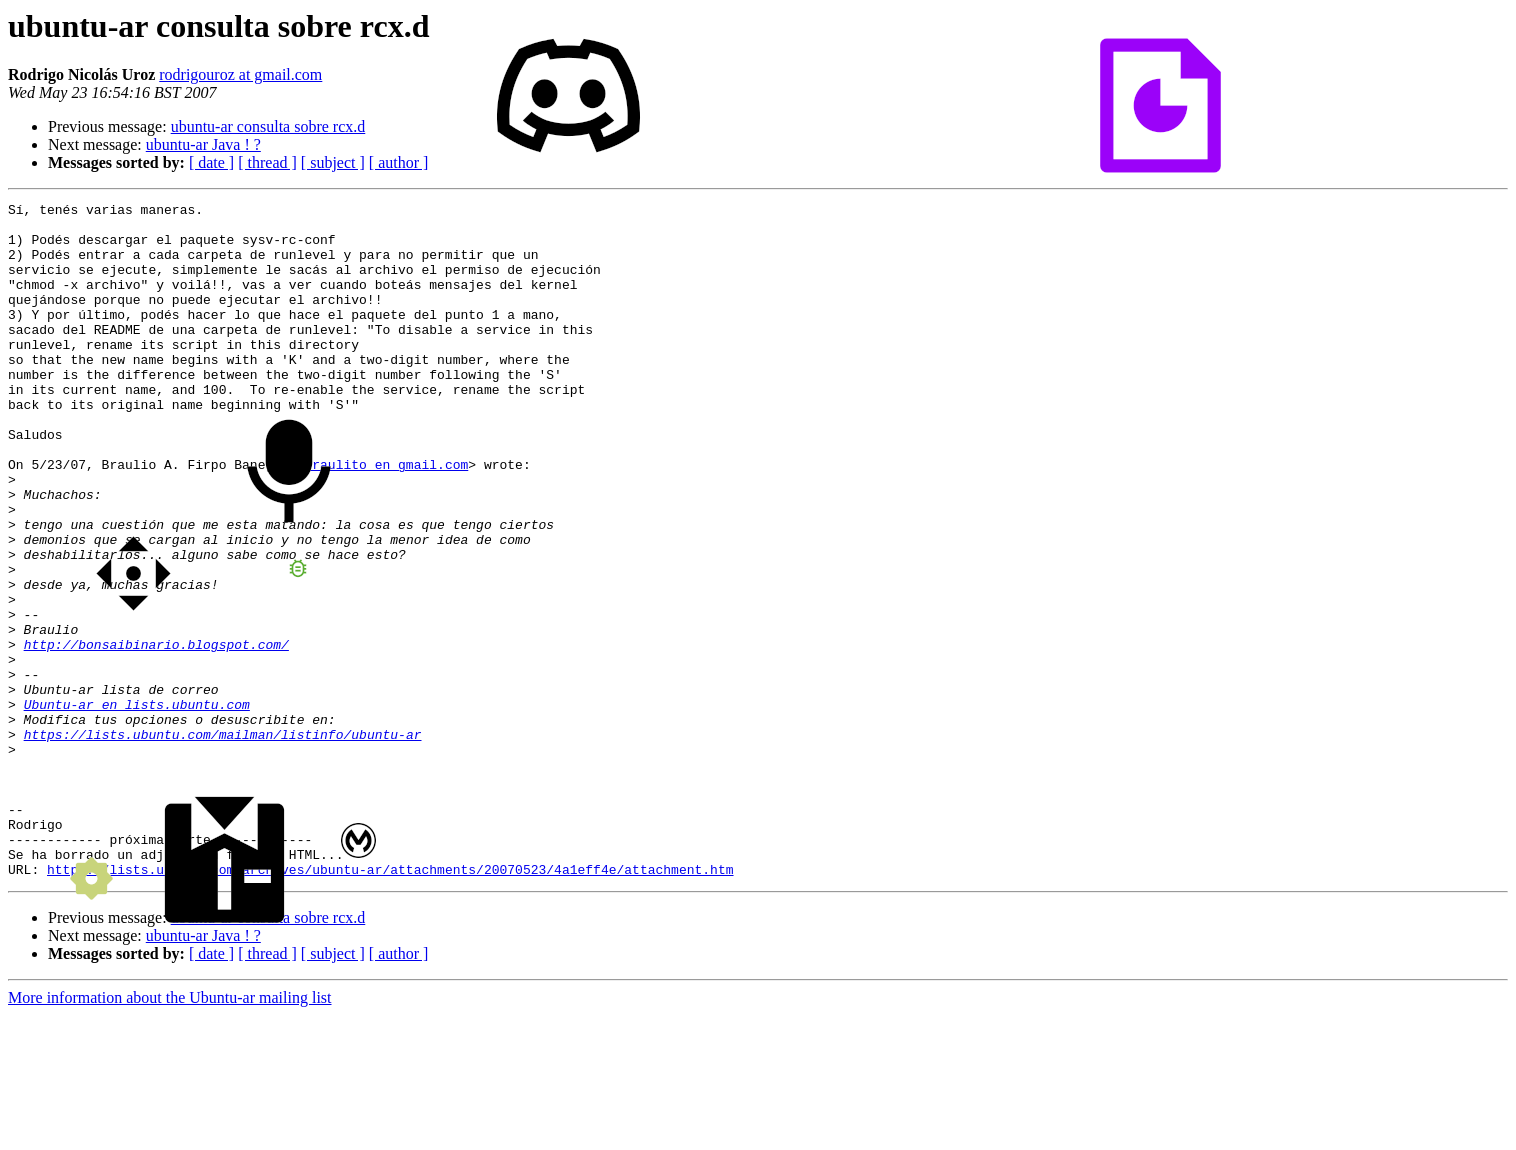 The height and width of the screenshot is (1150, 1516). I want to click on open Discord, so click(568, 95).